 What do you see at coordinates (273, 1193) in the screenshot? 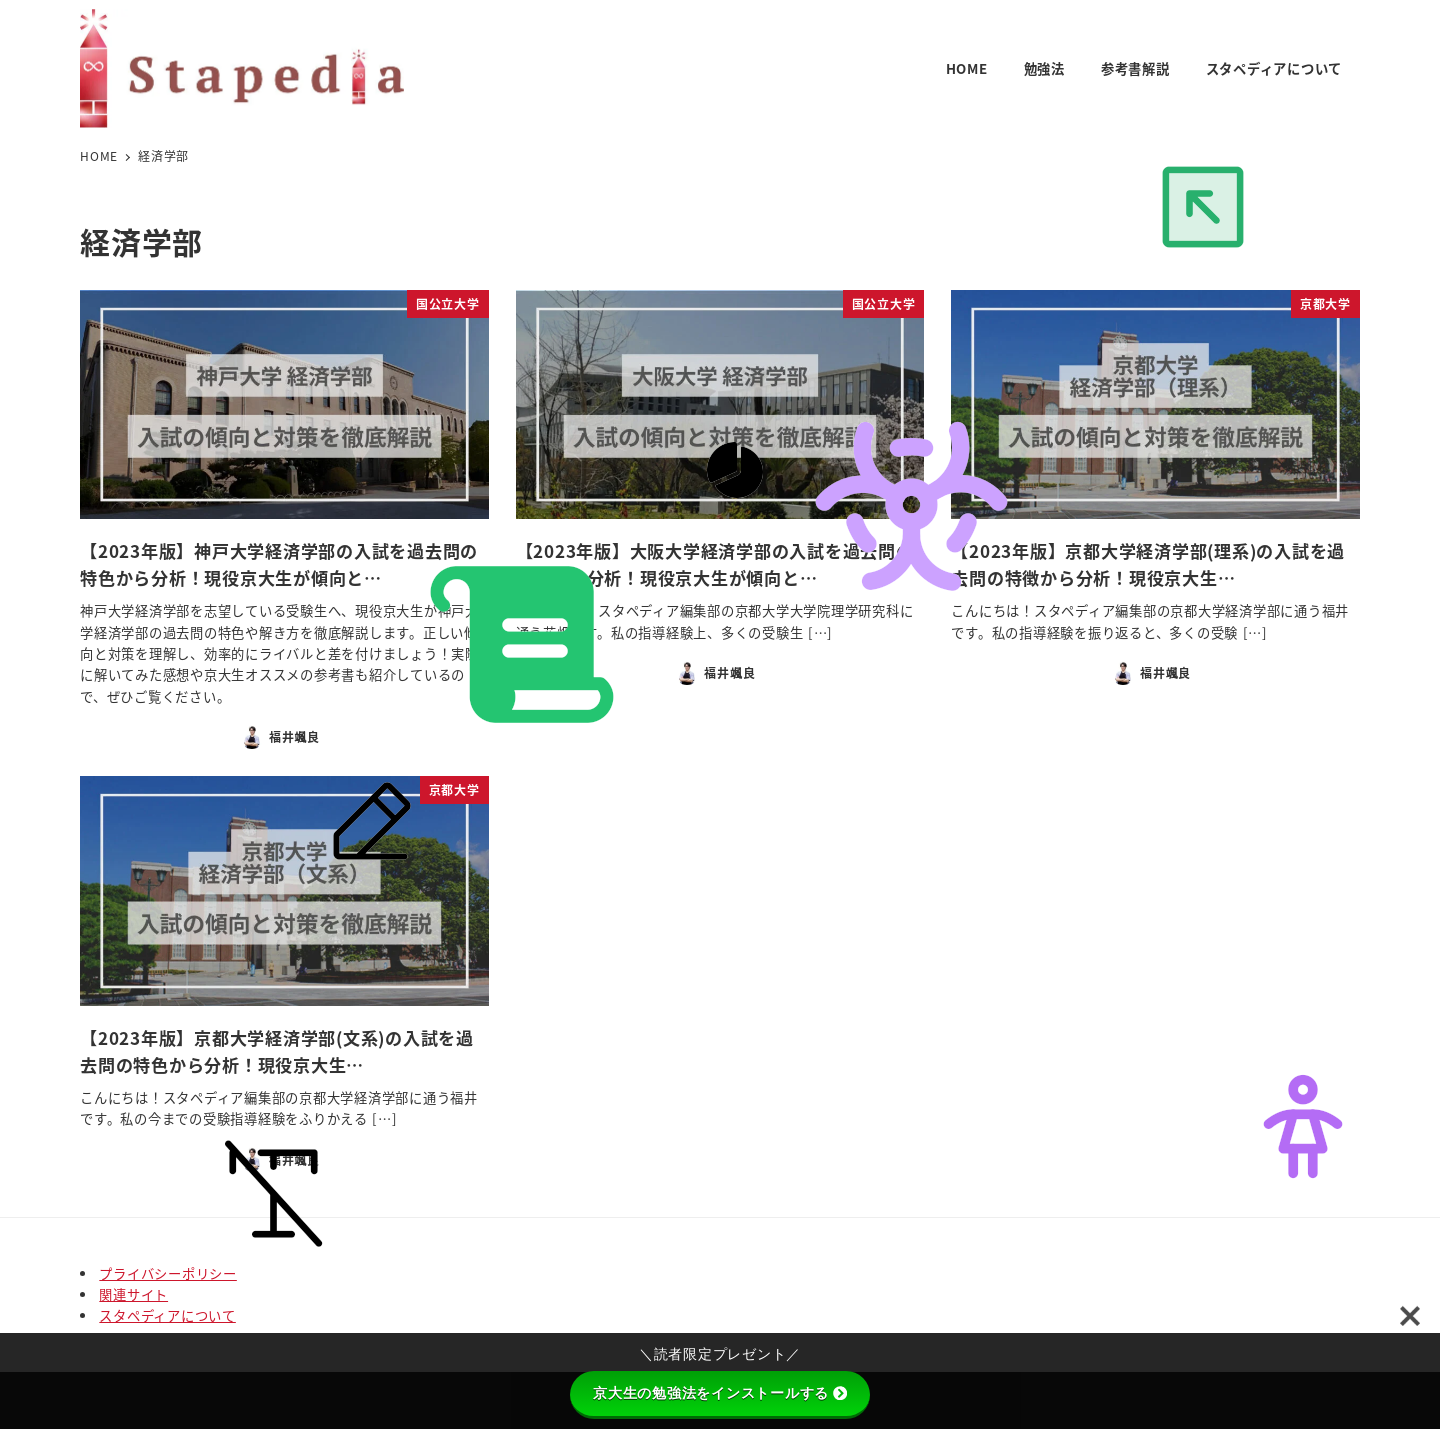
I see `disable text formatting` at bounding box center [273, 1193].